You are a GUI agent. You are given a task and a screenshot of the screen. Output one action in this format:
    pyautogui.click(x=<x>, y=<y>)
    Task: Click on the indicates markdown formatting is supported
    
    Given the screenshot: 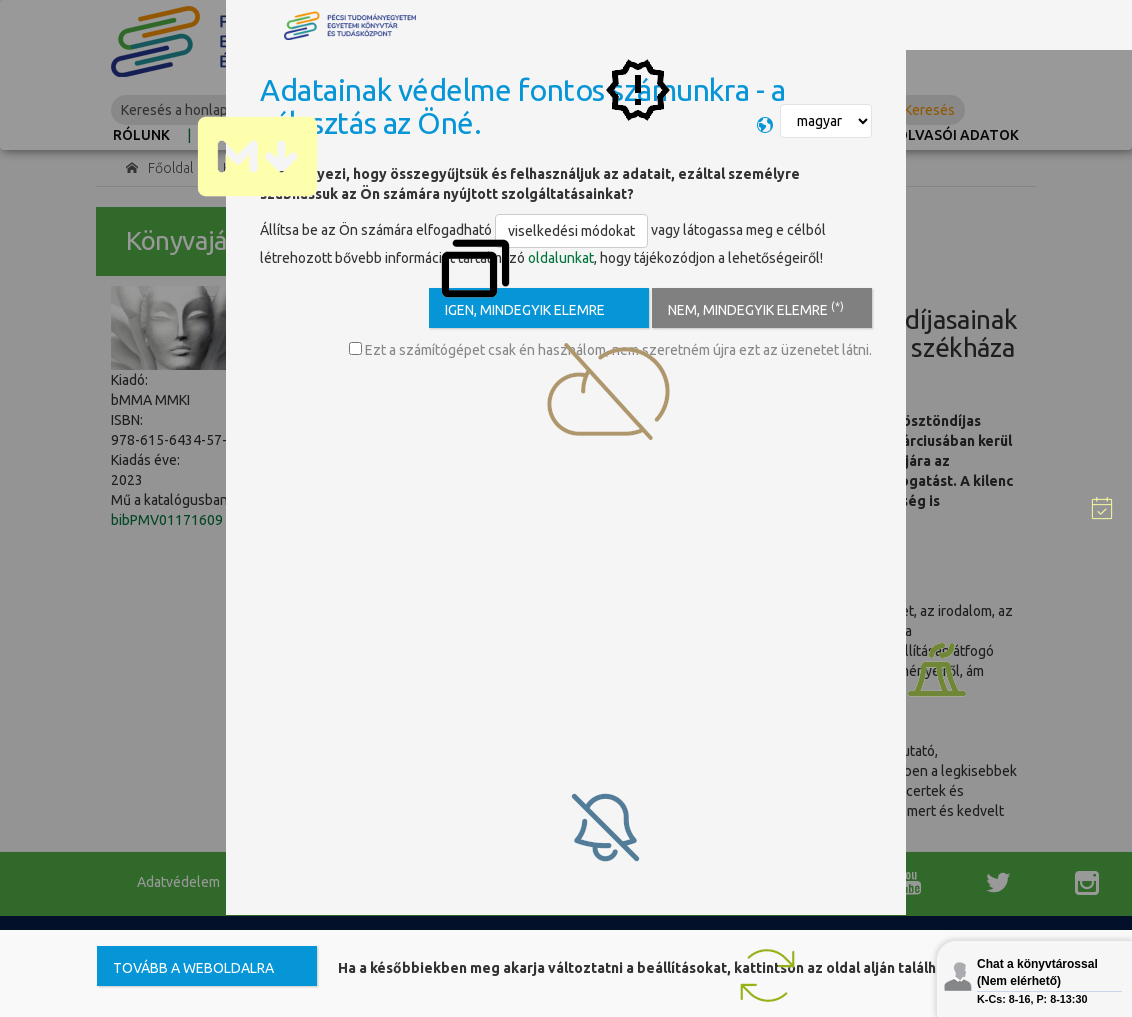 What is the action you would take?
    pyautogui.click(x=257, y=156)
    